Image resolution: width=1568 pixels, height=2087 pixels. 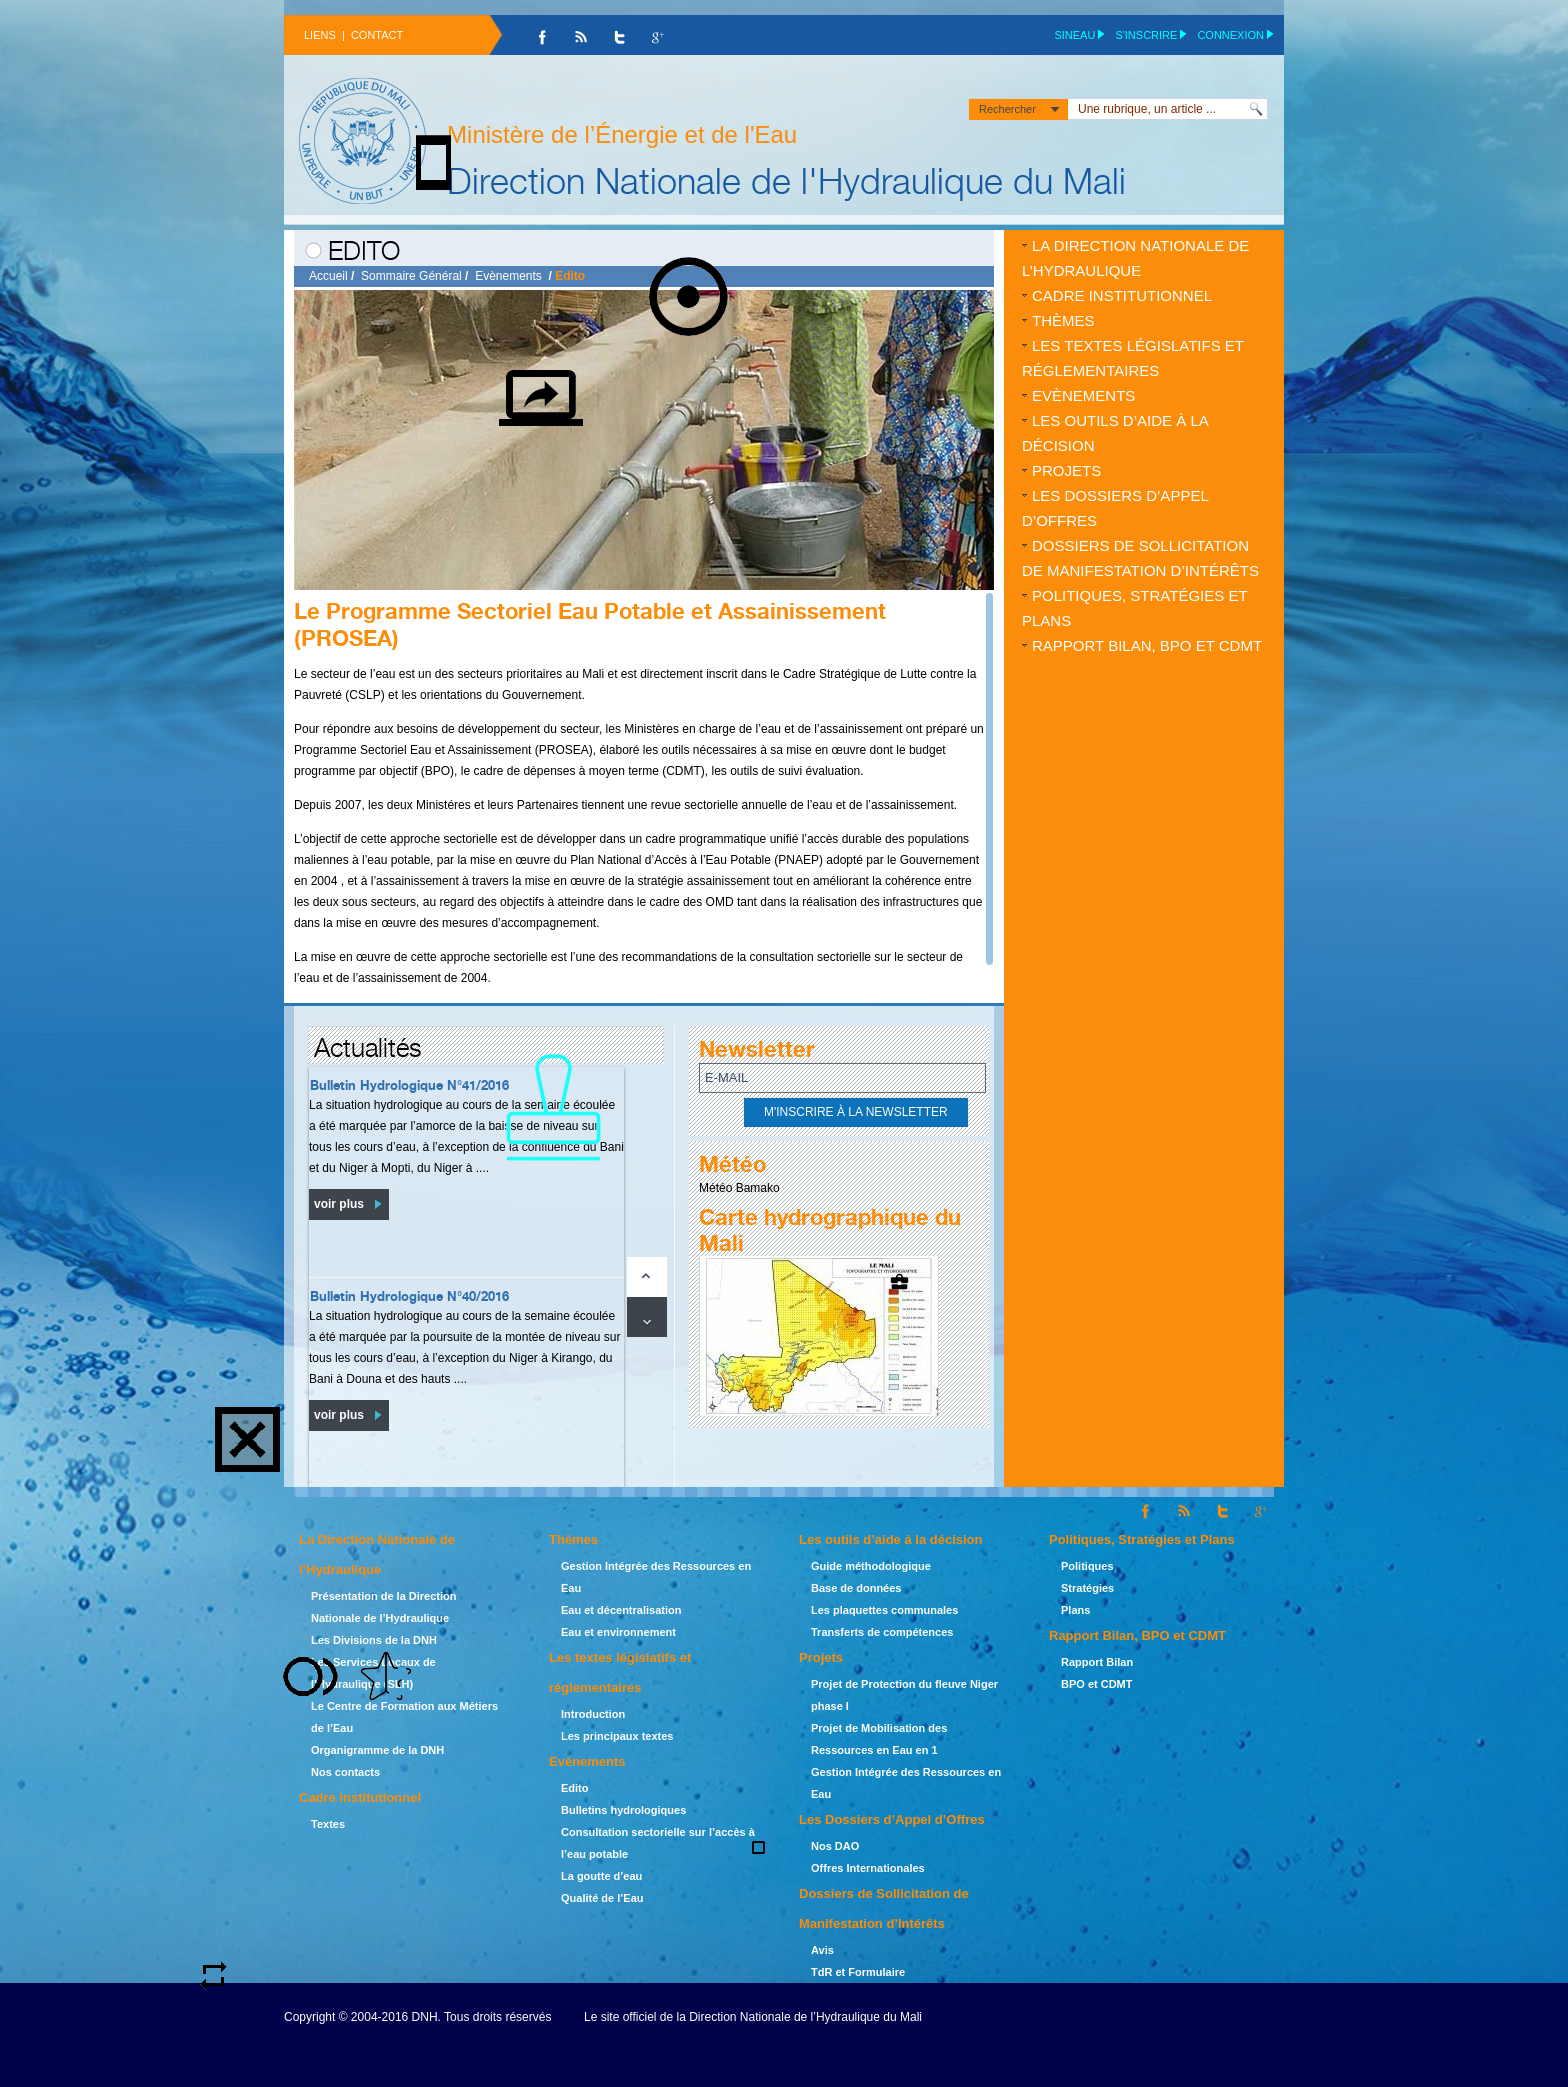 I want to click on indicates a disabled or unavailable feature, so click(x=247, y=1439).